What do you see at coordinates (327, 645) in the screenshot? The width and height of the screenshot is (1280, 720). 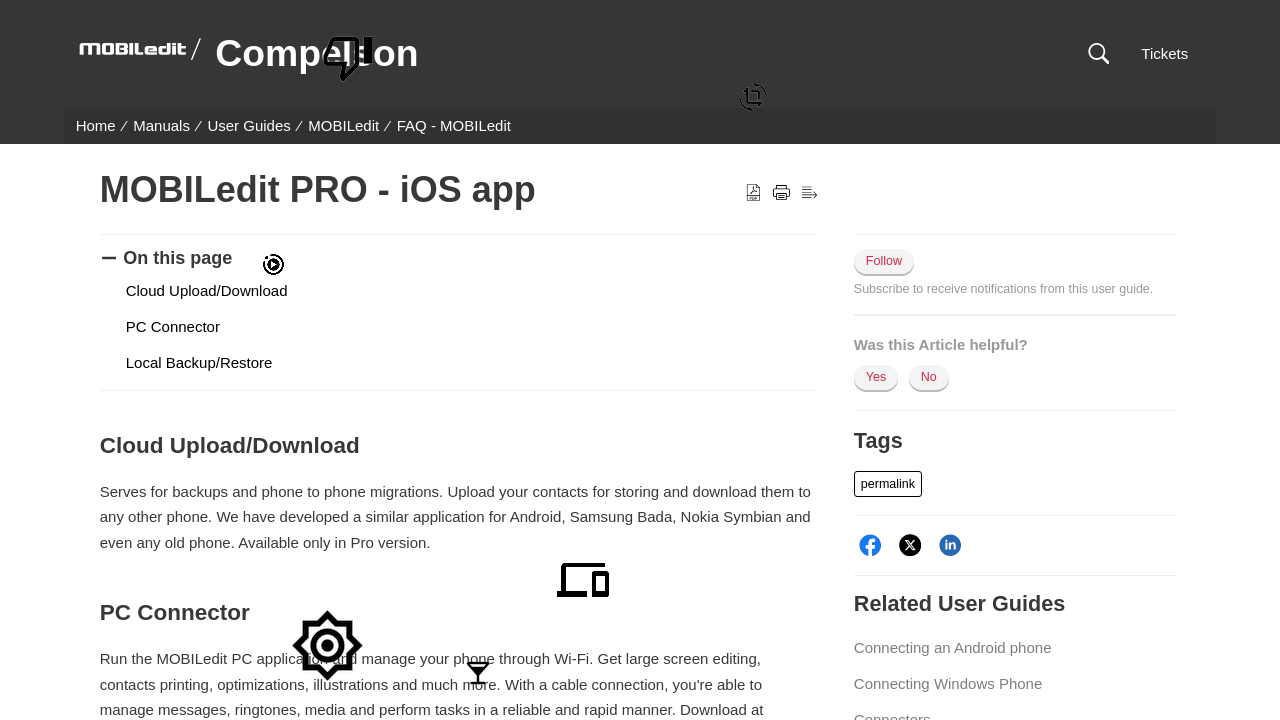 I see `adjust screen brightness` at bounding box center [327, 645].